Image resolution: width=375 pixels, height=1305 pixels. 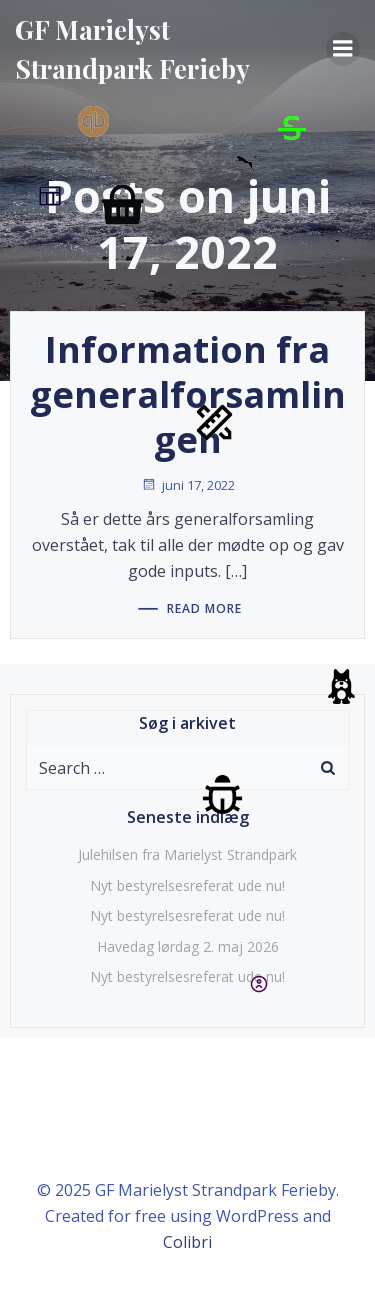 I want to click on report a bug or issue, so click(x=222, y=794).